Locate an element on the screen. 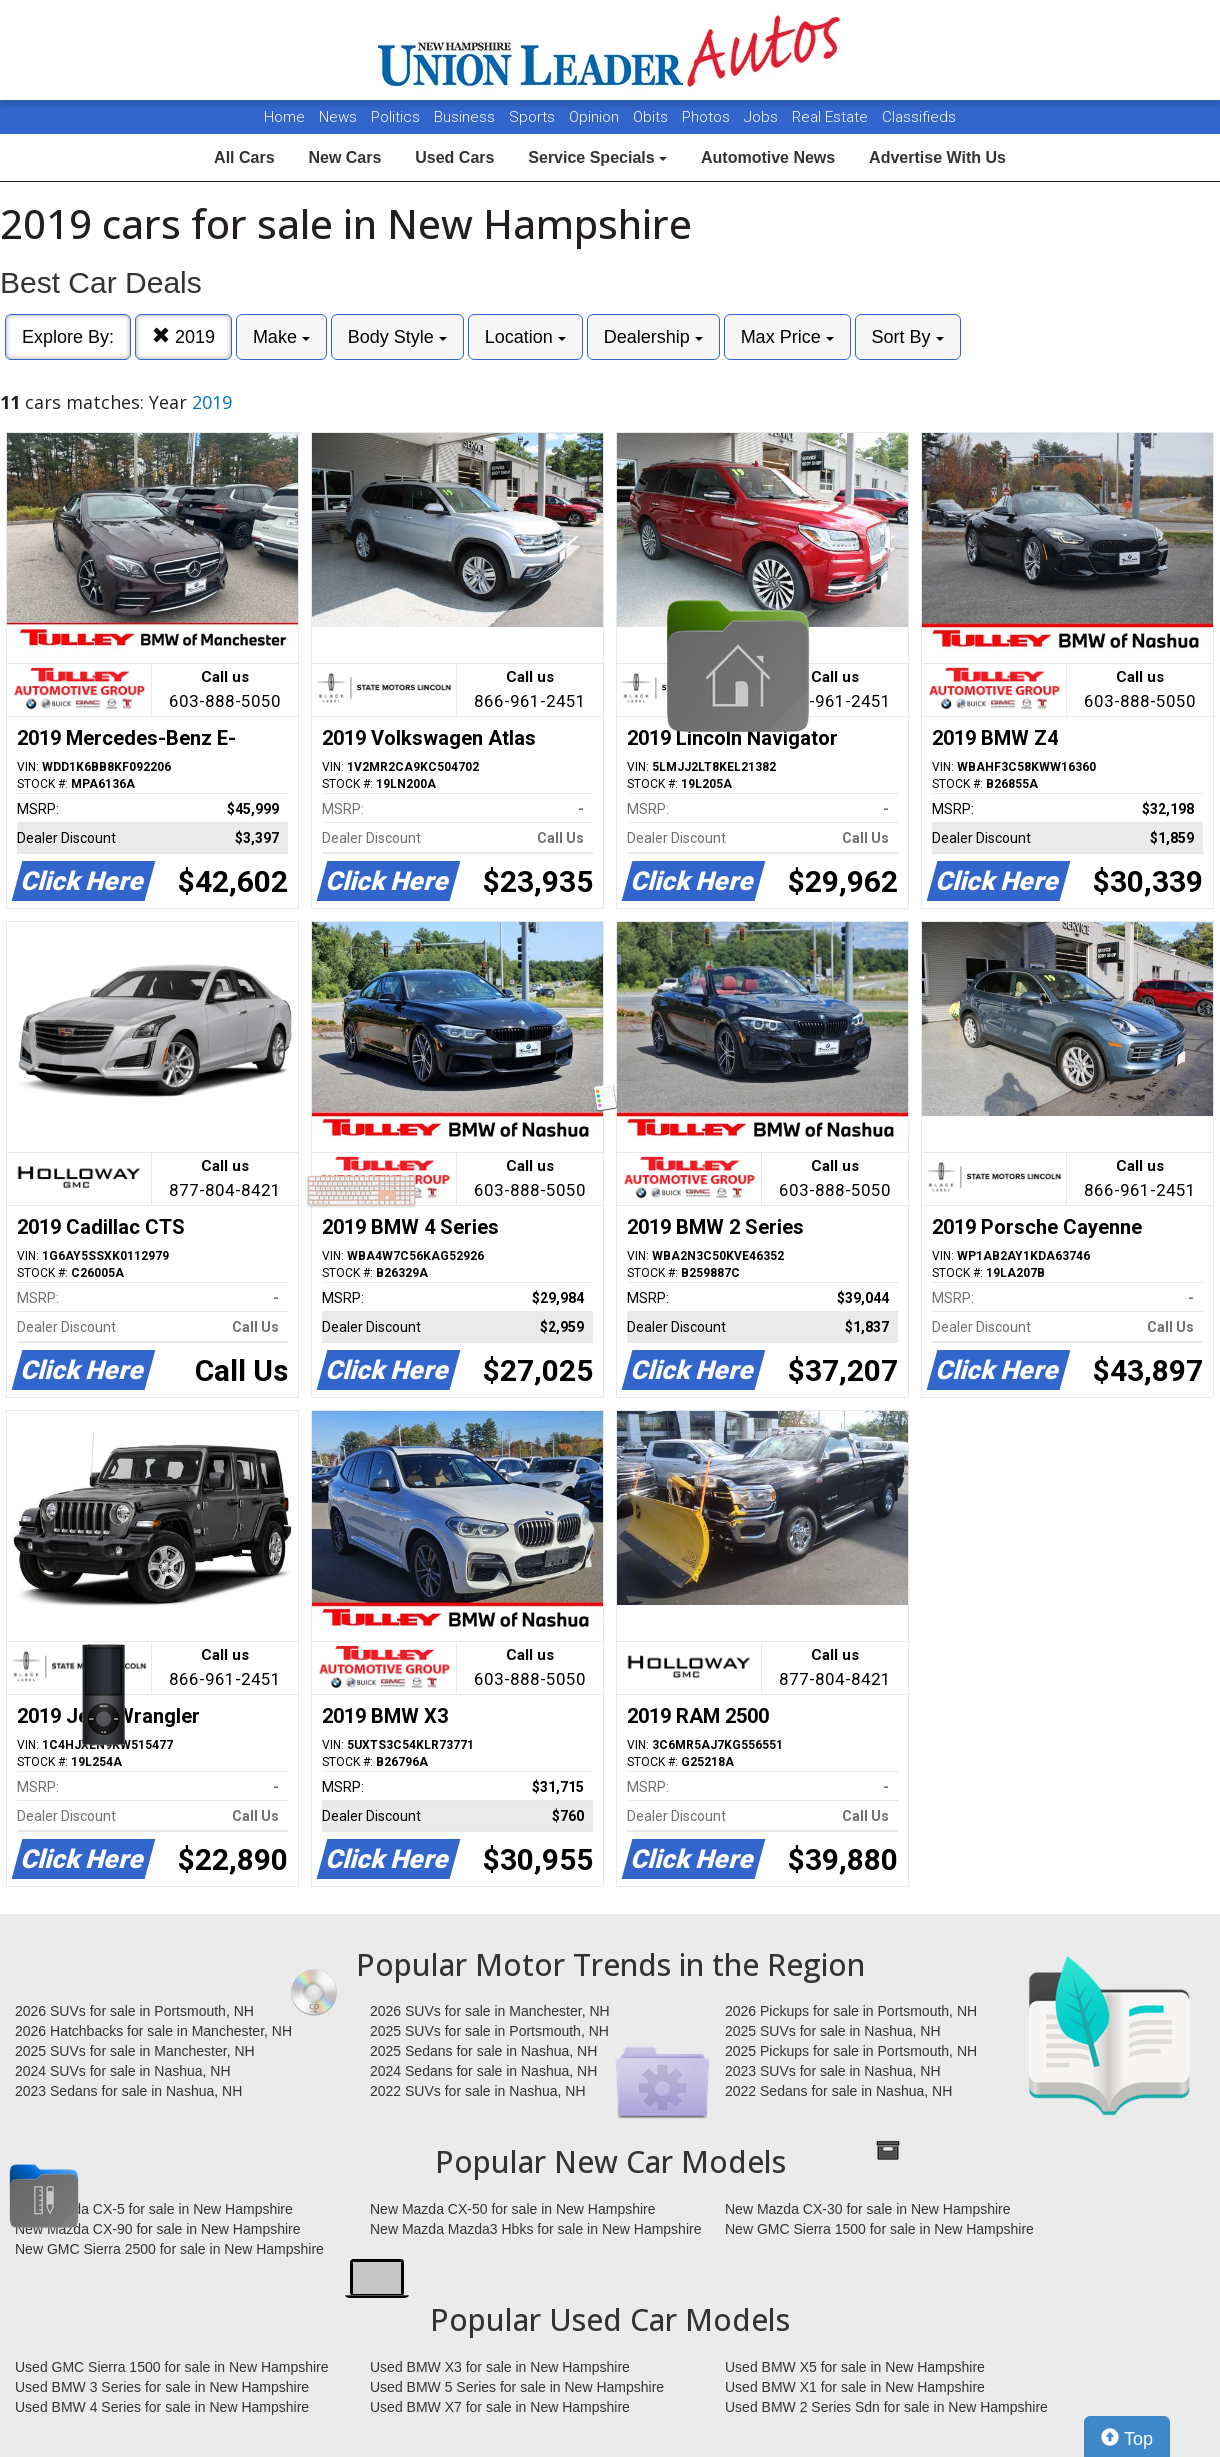  connect to a wireless bluetooth keyboard is located at coordinates (361, 1190).